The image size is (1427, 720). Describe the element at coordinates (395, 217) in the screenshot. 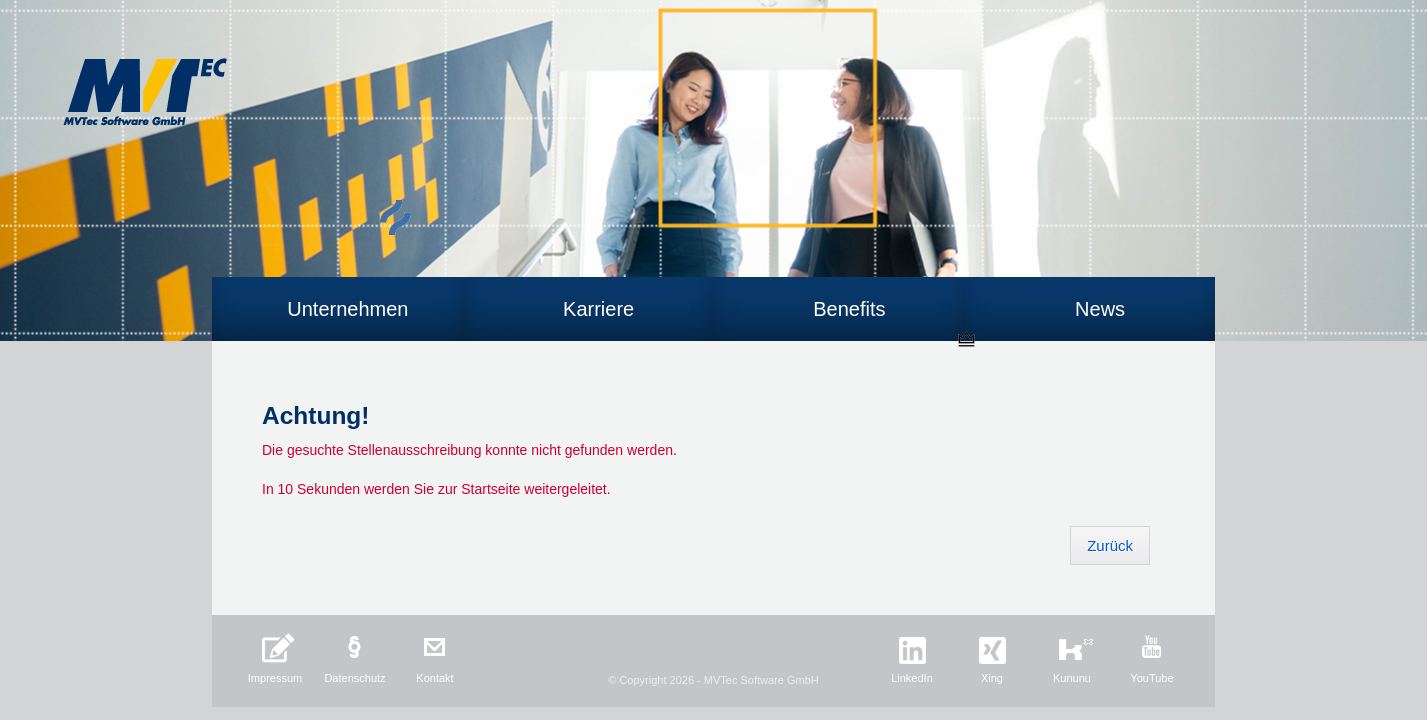

I see `hotjar analytics and feedback tool logo` at that location.